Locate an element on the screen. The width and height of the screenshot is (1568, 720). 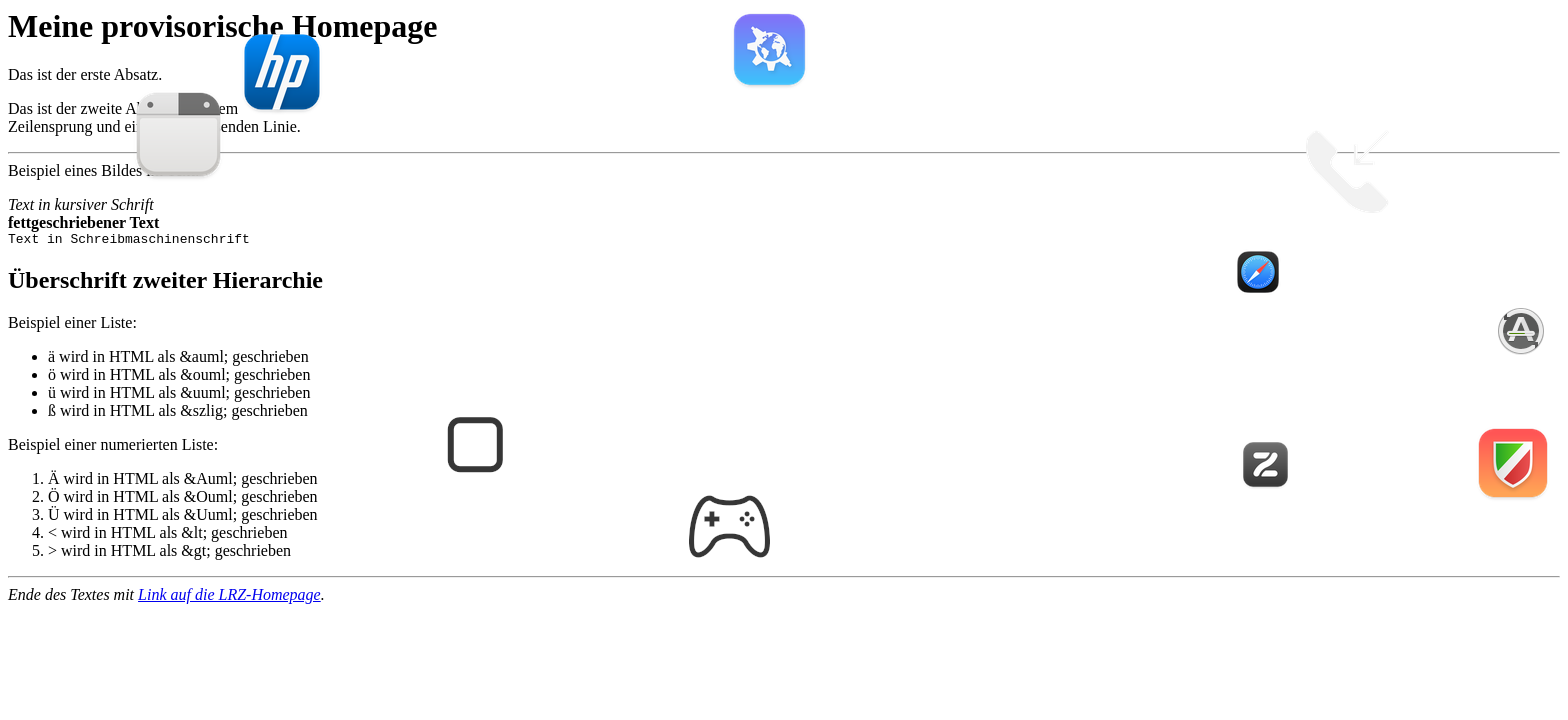
check for available software updates is located at coordinates (1521, 331).